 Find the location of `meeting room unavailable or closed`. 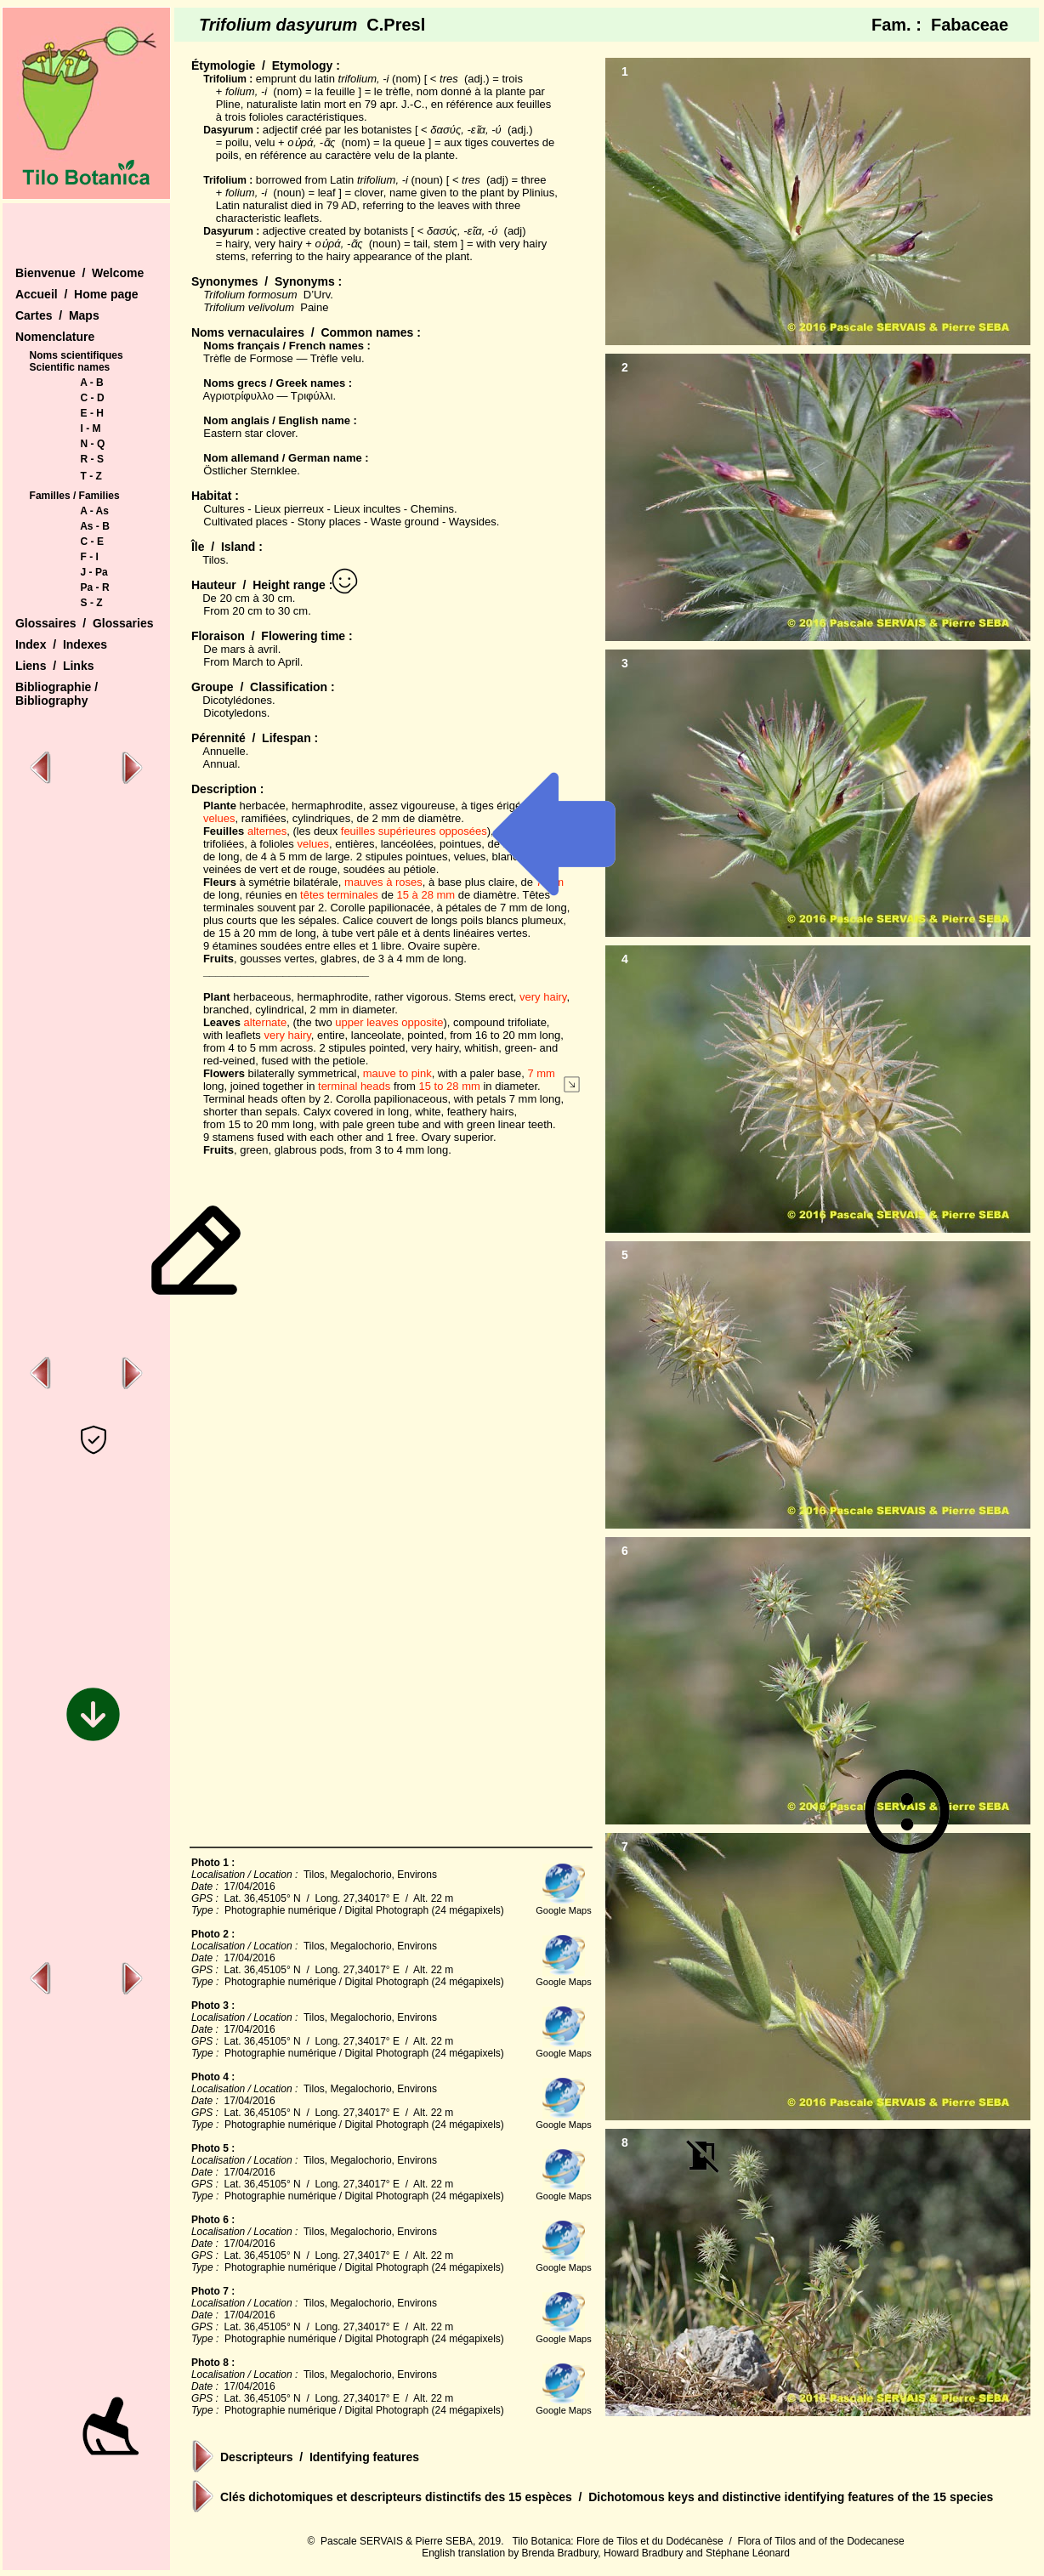

meeting room unavailable or closed is located at coordinates (703, 2155).